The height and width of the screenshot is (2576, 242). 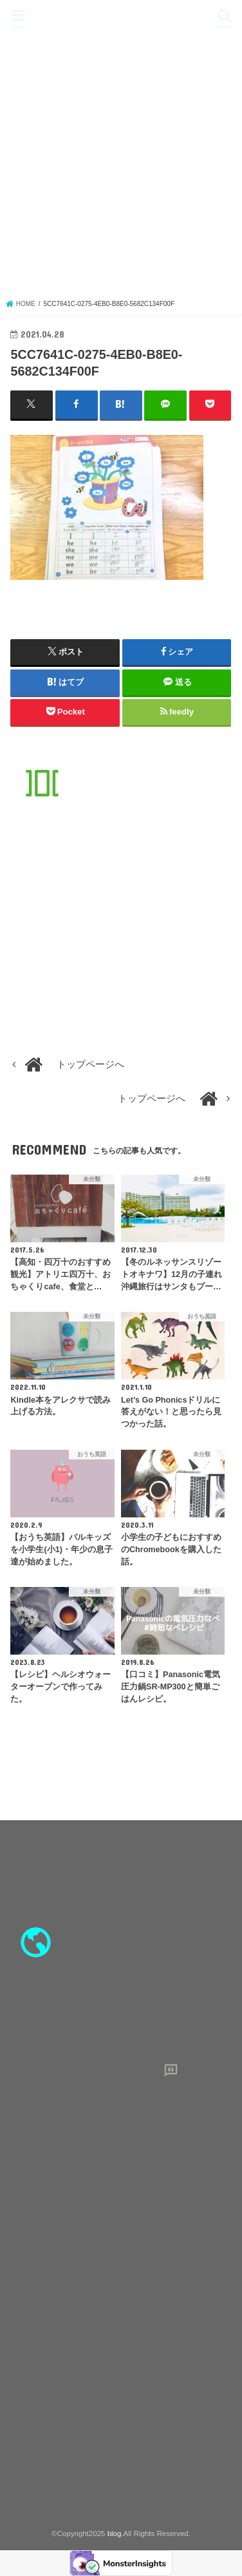 What do you see at coordinates (35, 1942) in the screenshot?
I see `switch to global or worldwide view` at bounding box center [35, 1942].